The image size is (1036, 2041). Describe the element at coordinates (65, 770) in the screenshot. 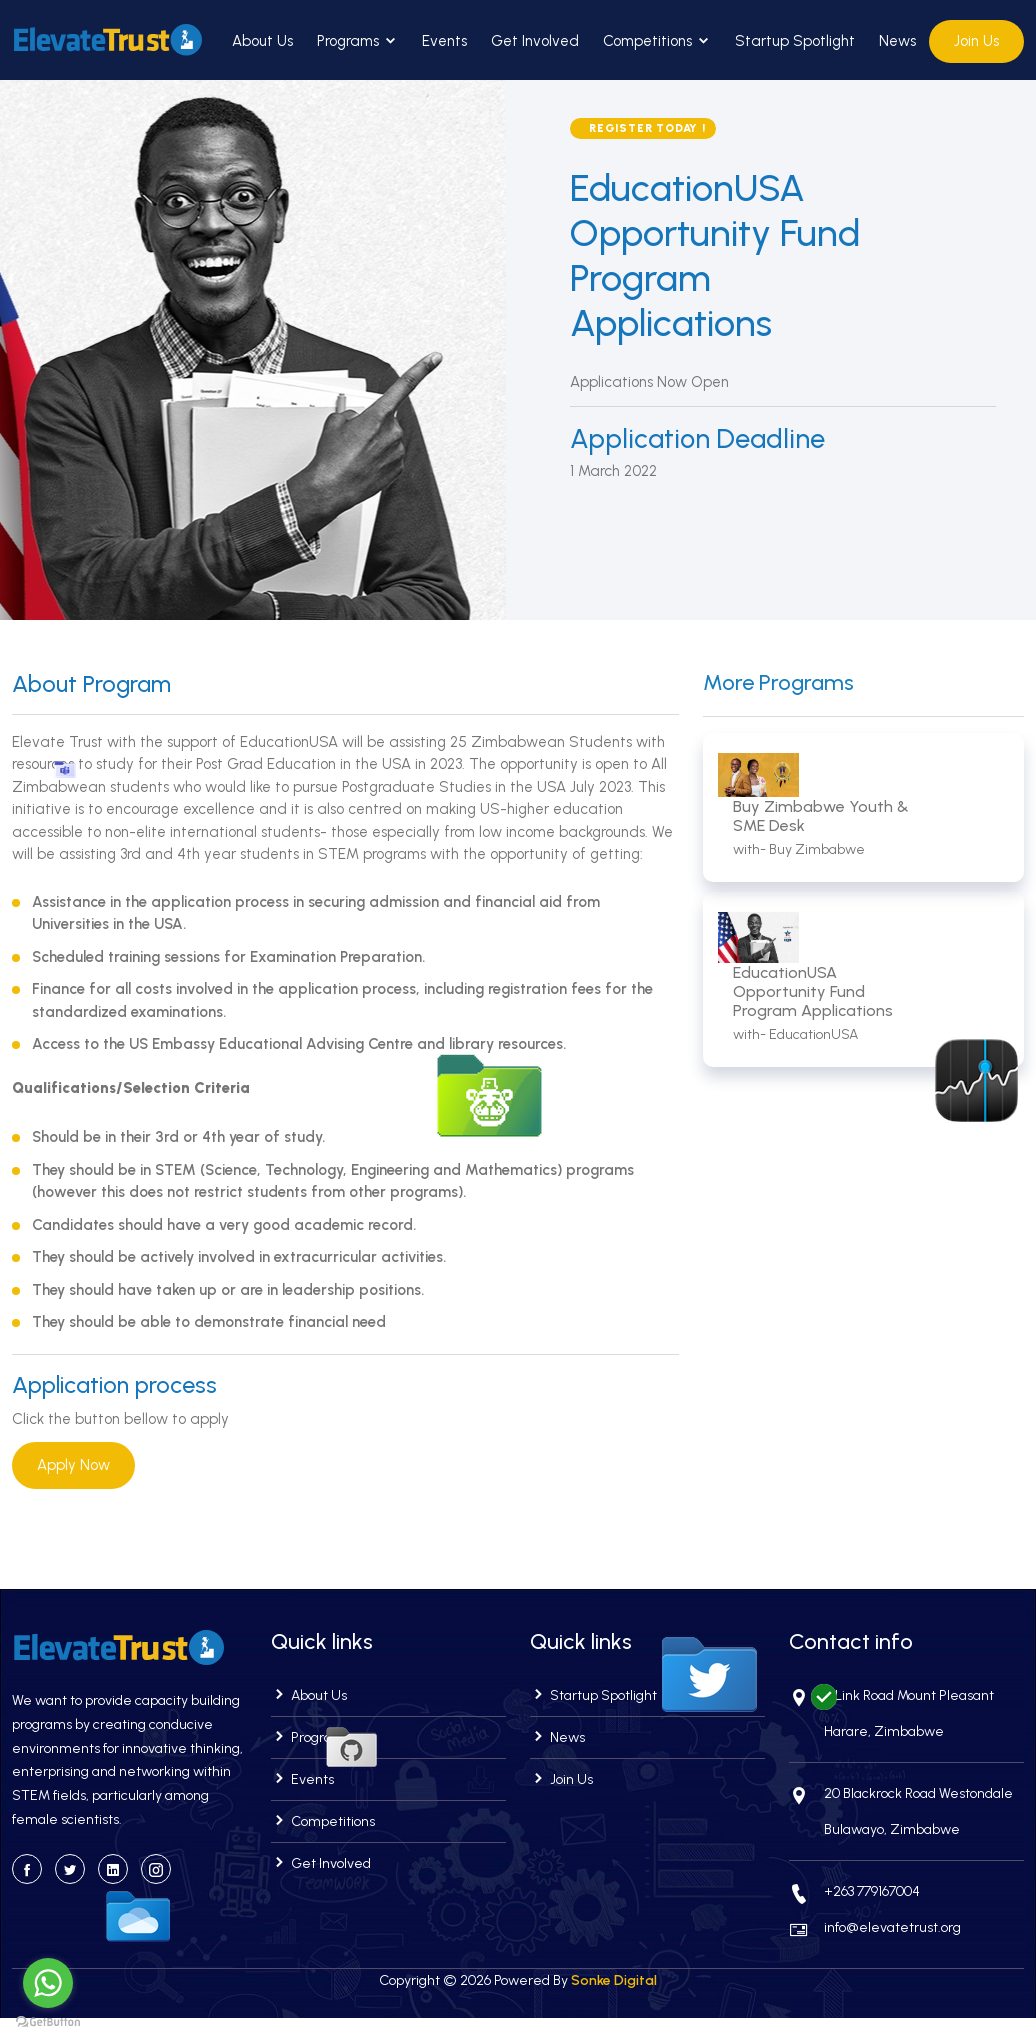

I see `open microsoft teams files folder` at that location.